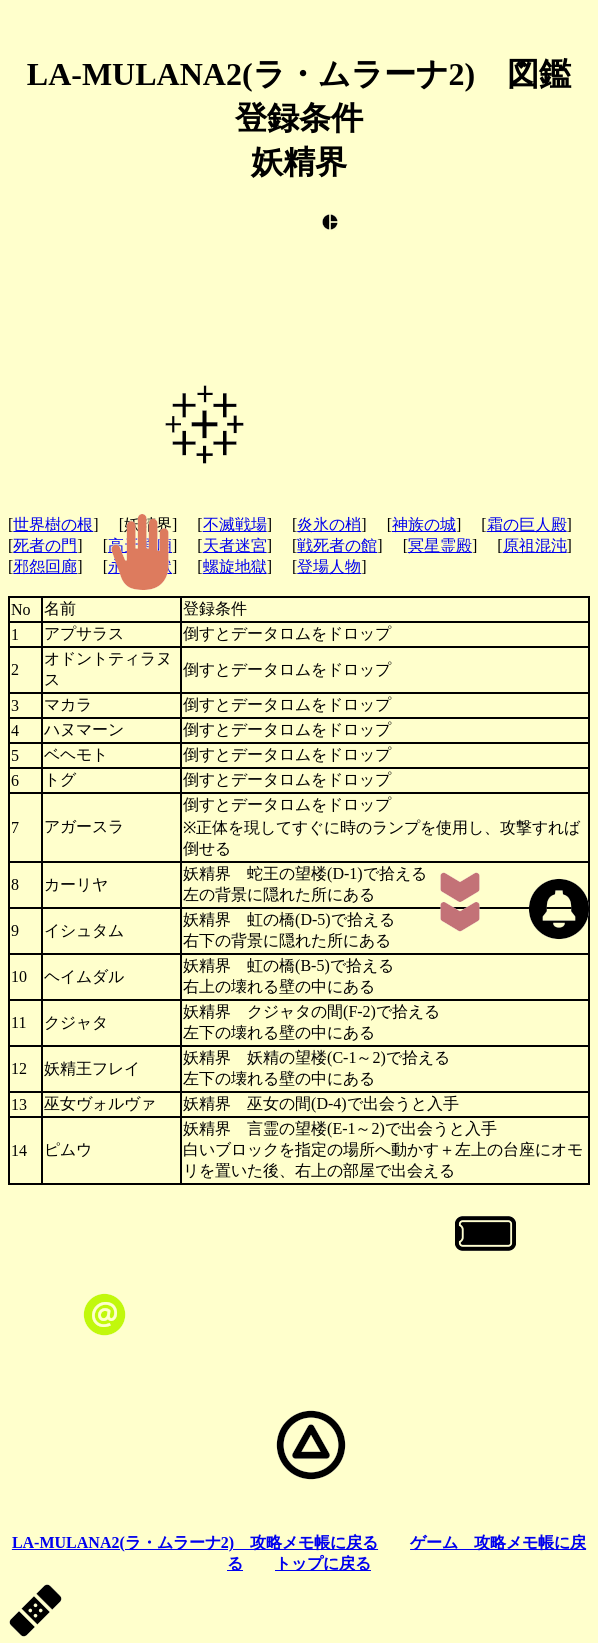 This screenshot has height=1643, width=598. I want to click on playstation triangle button symbol, so click(311, 1445).